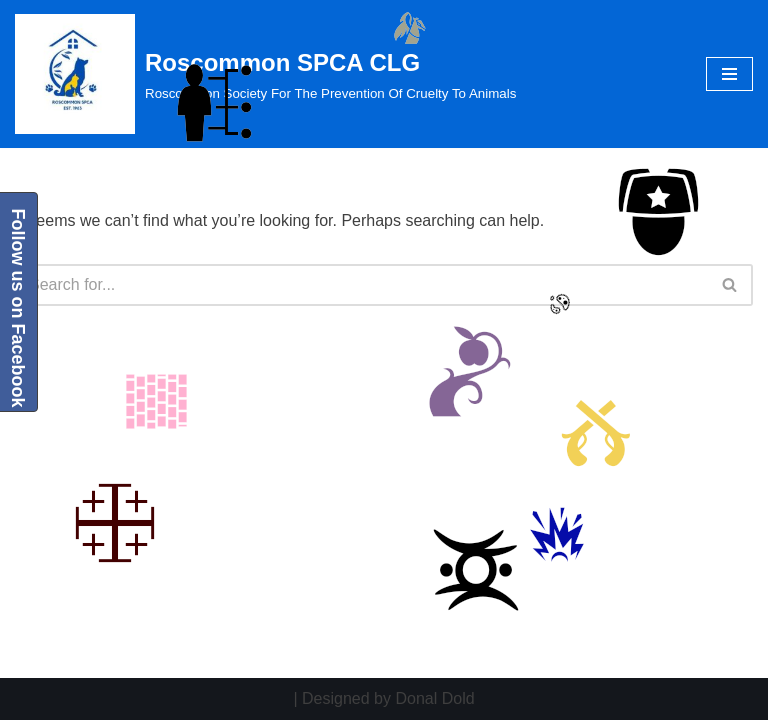  Describe the element at coordinates (410, 28) in the screenshot. I see `select a ranger or mounted character class` at that location.